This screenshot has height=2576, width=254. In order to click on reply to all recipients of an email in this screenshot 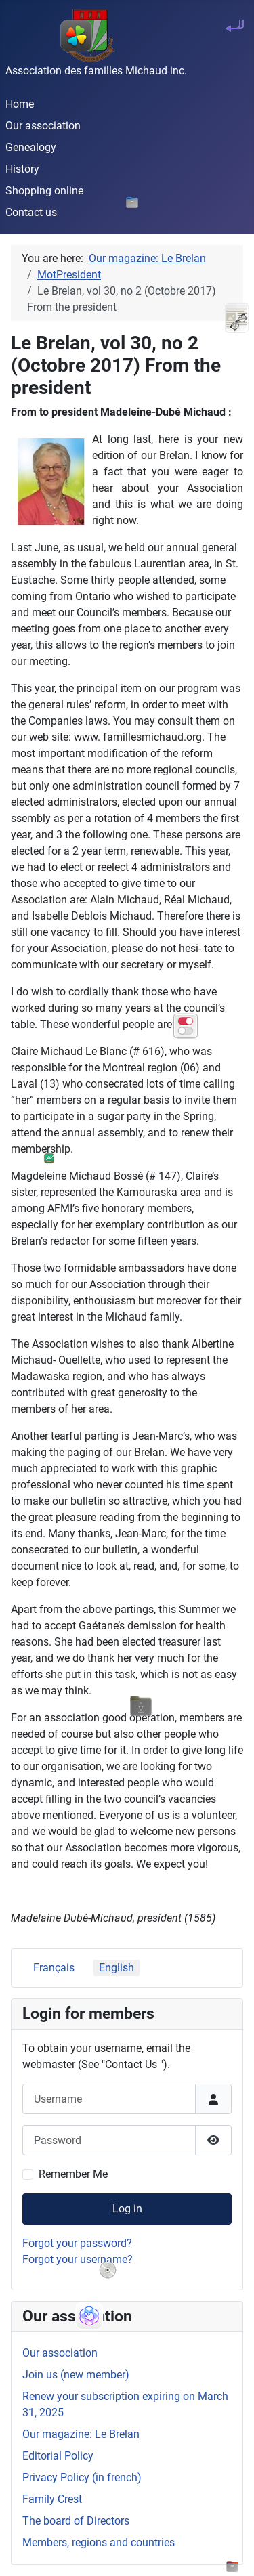, I will do `click(234, 24)`.